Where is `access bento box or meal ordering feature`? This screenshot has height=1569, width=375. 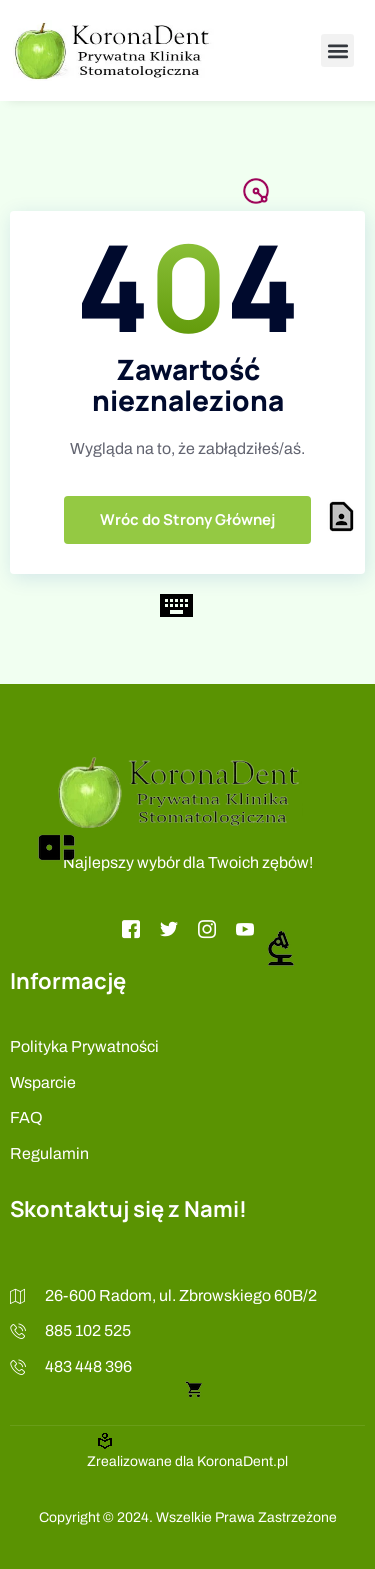 access bento box or meal ordering feature is located at coordinates (56, 847).